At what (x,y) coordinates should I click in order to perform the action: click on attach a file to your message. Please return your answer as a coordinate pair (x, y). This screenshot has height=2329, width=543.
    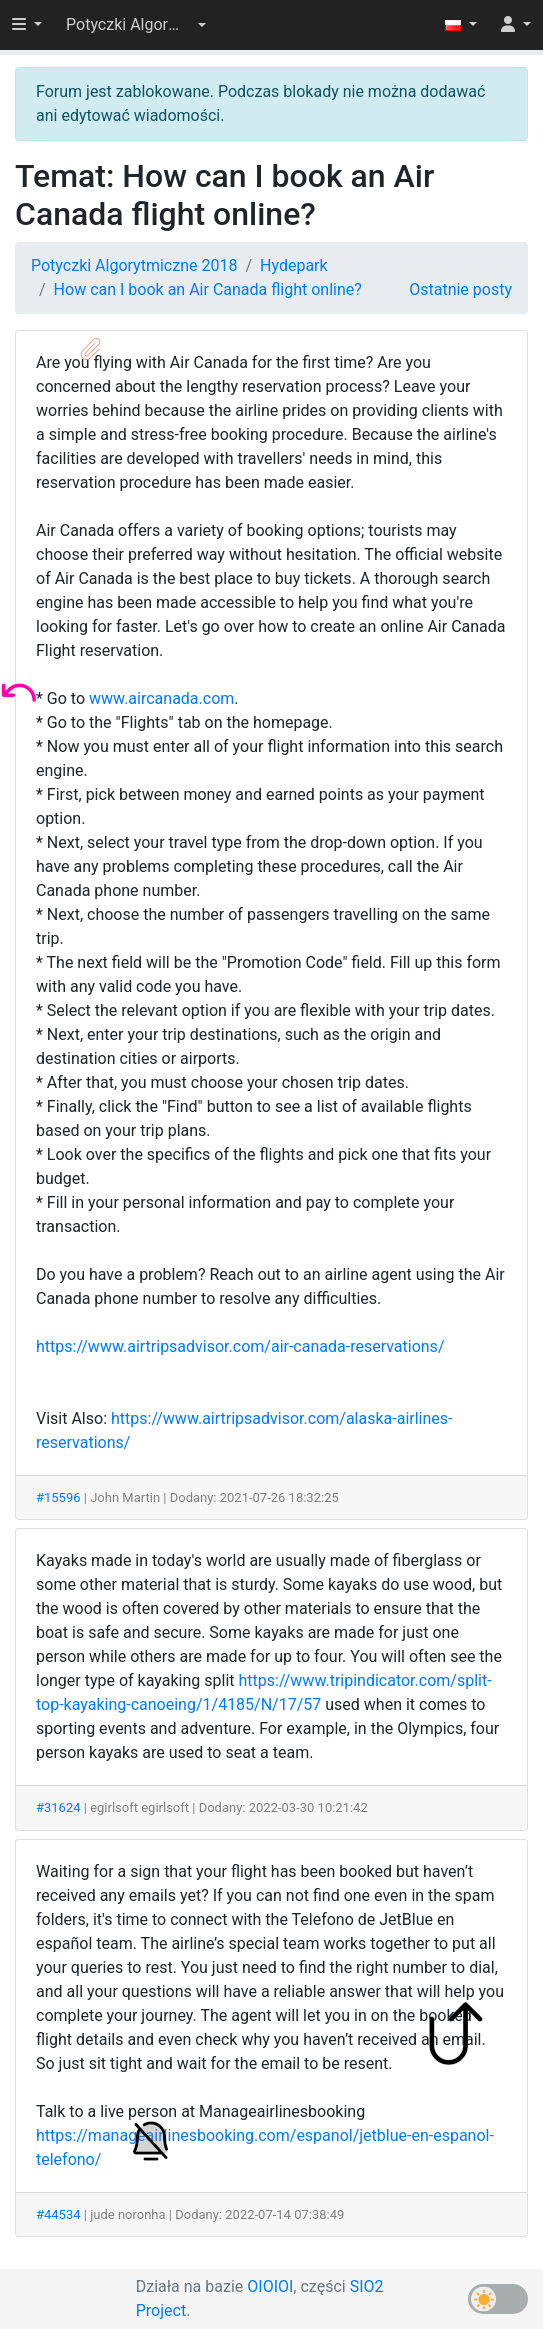
    Looking at the image, I should click on (91, 349).